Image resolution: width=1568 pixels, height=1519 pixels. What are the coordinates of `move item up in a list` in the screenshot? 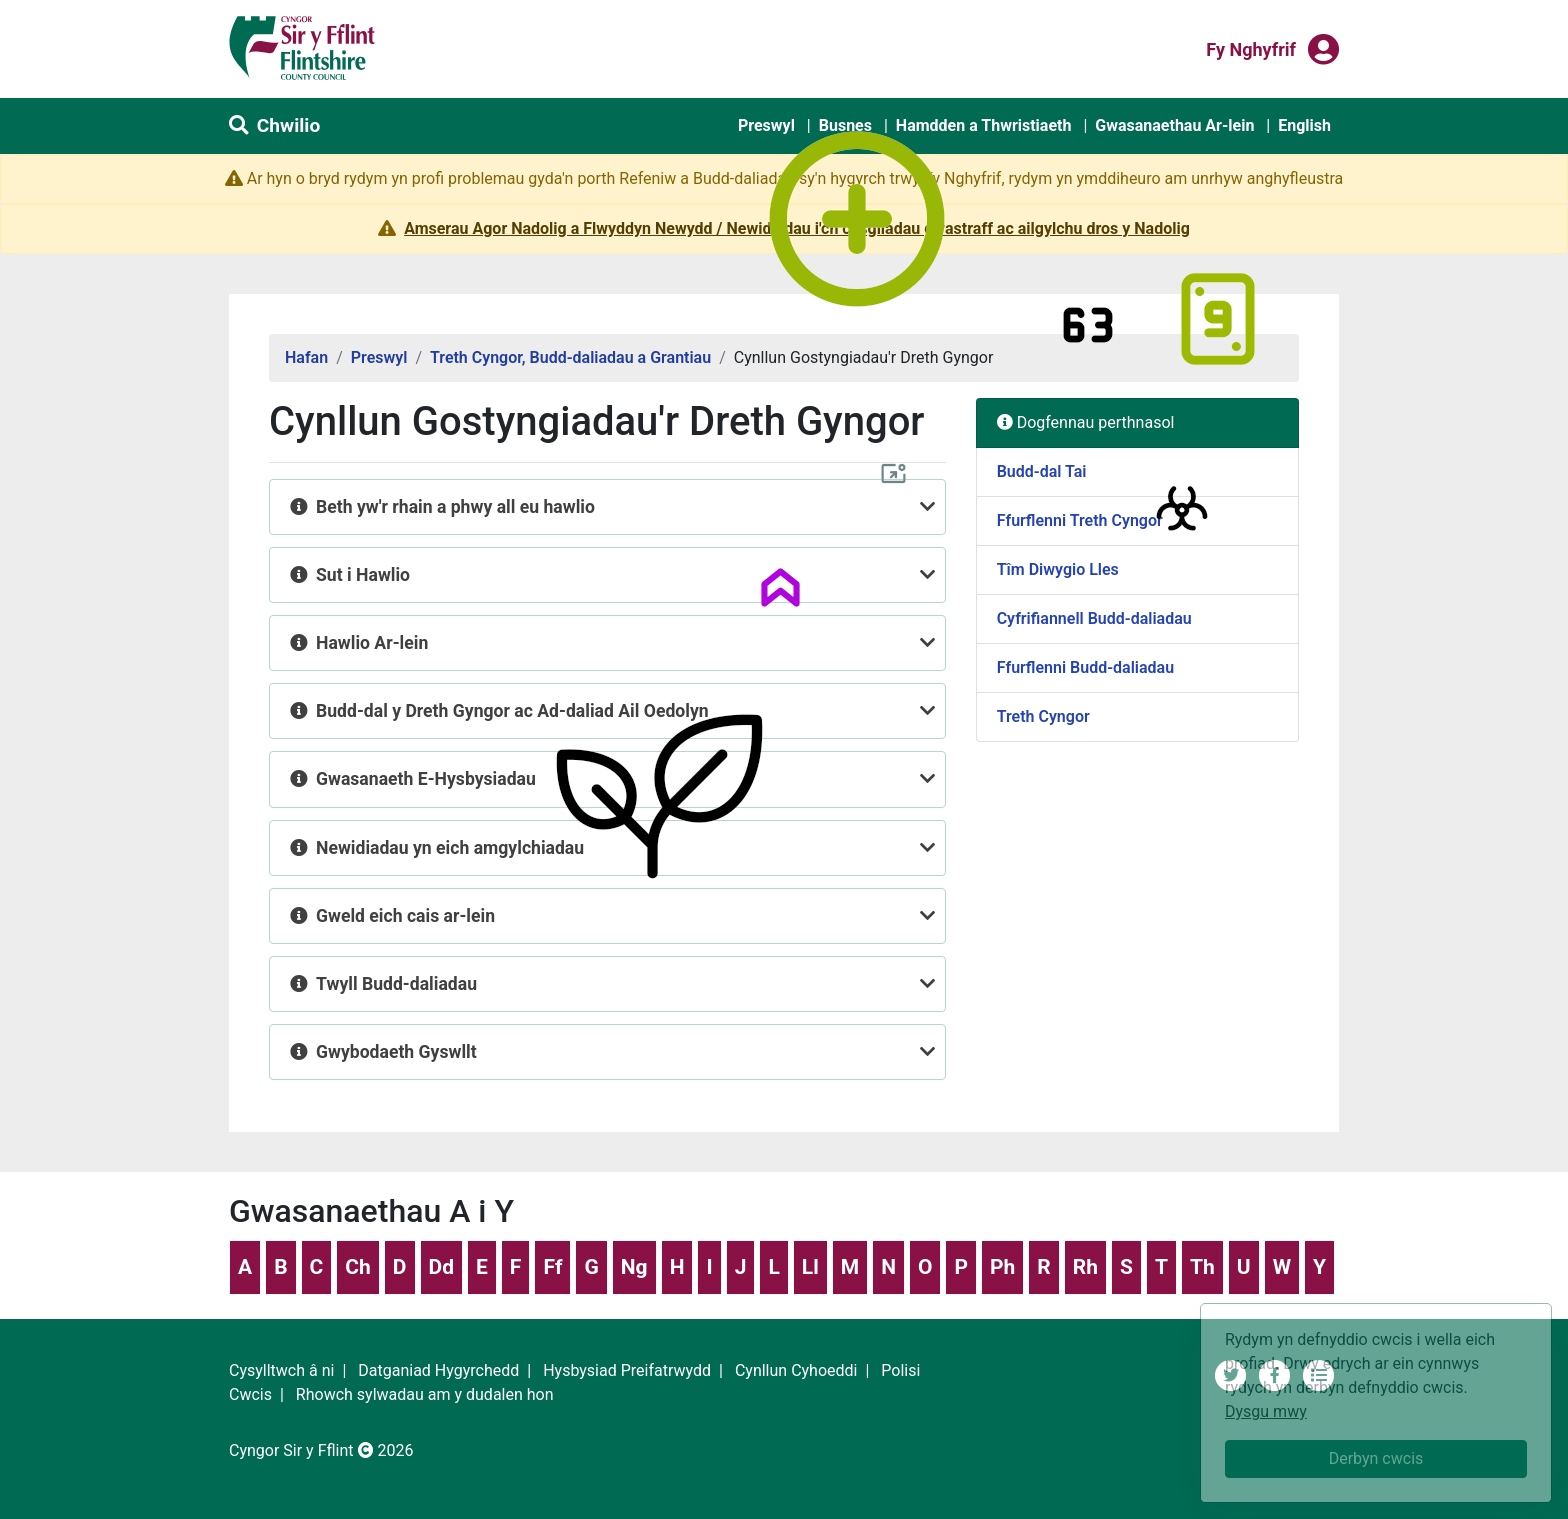 It's located at (780, 587).